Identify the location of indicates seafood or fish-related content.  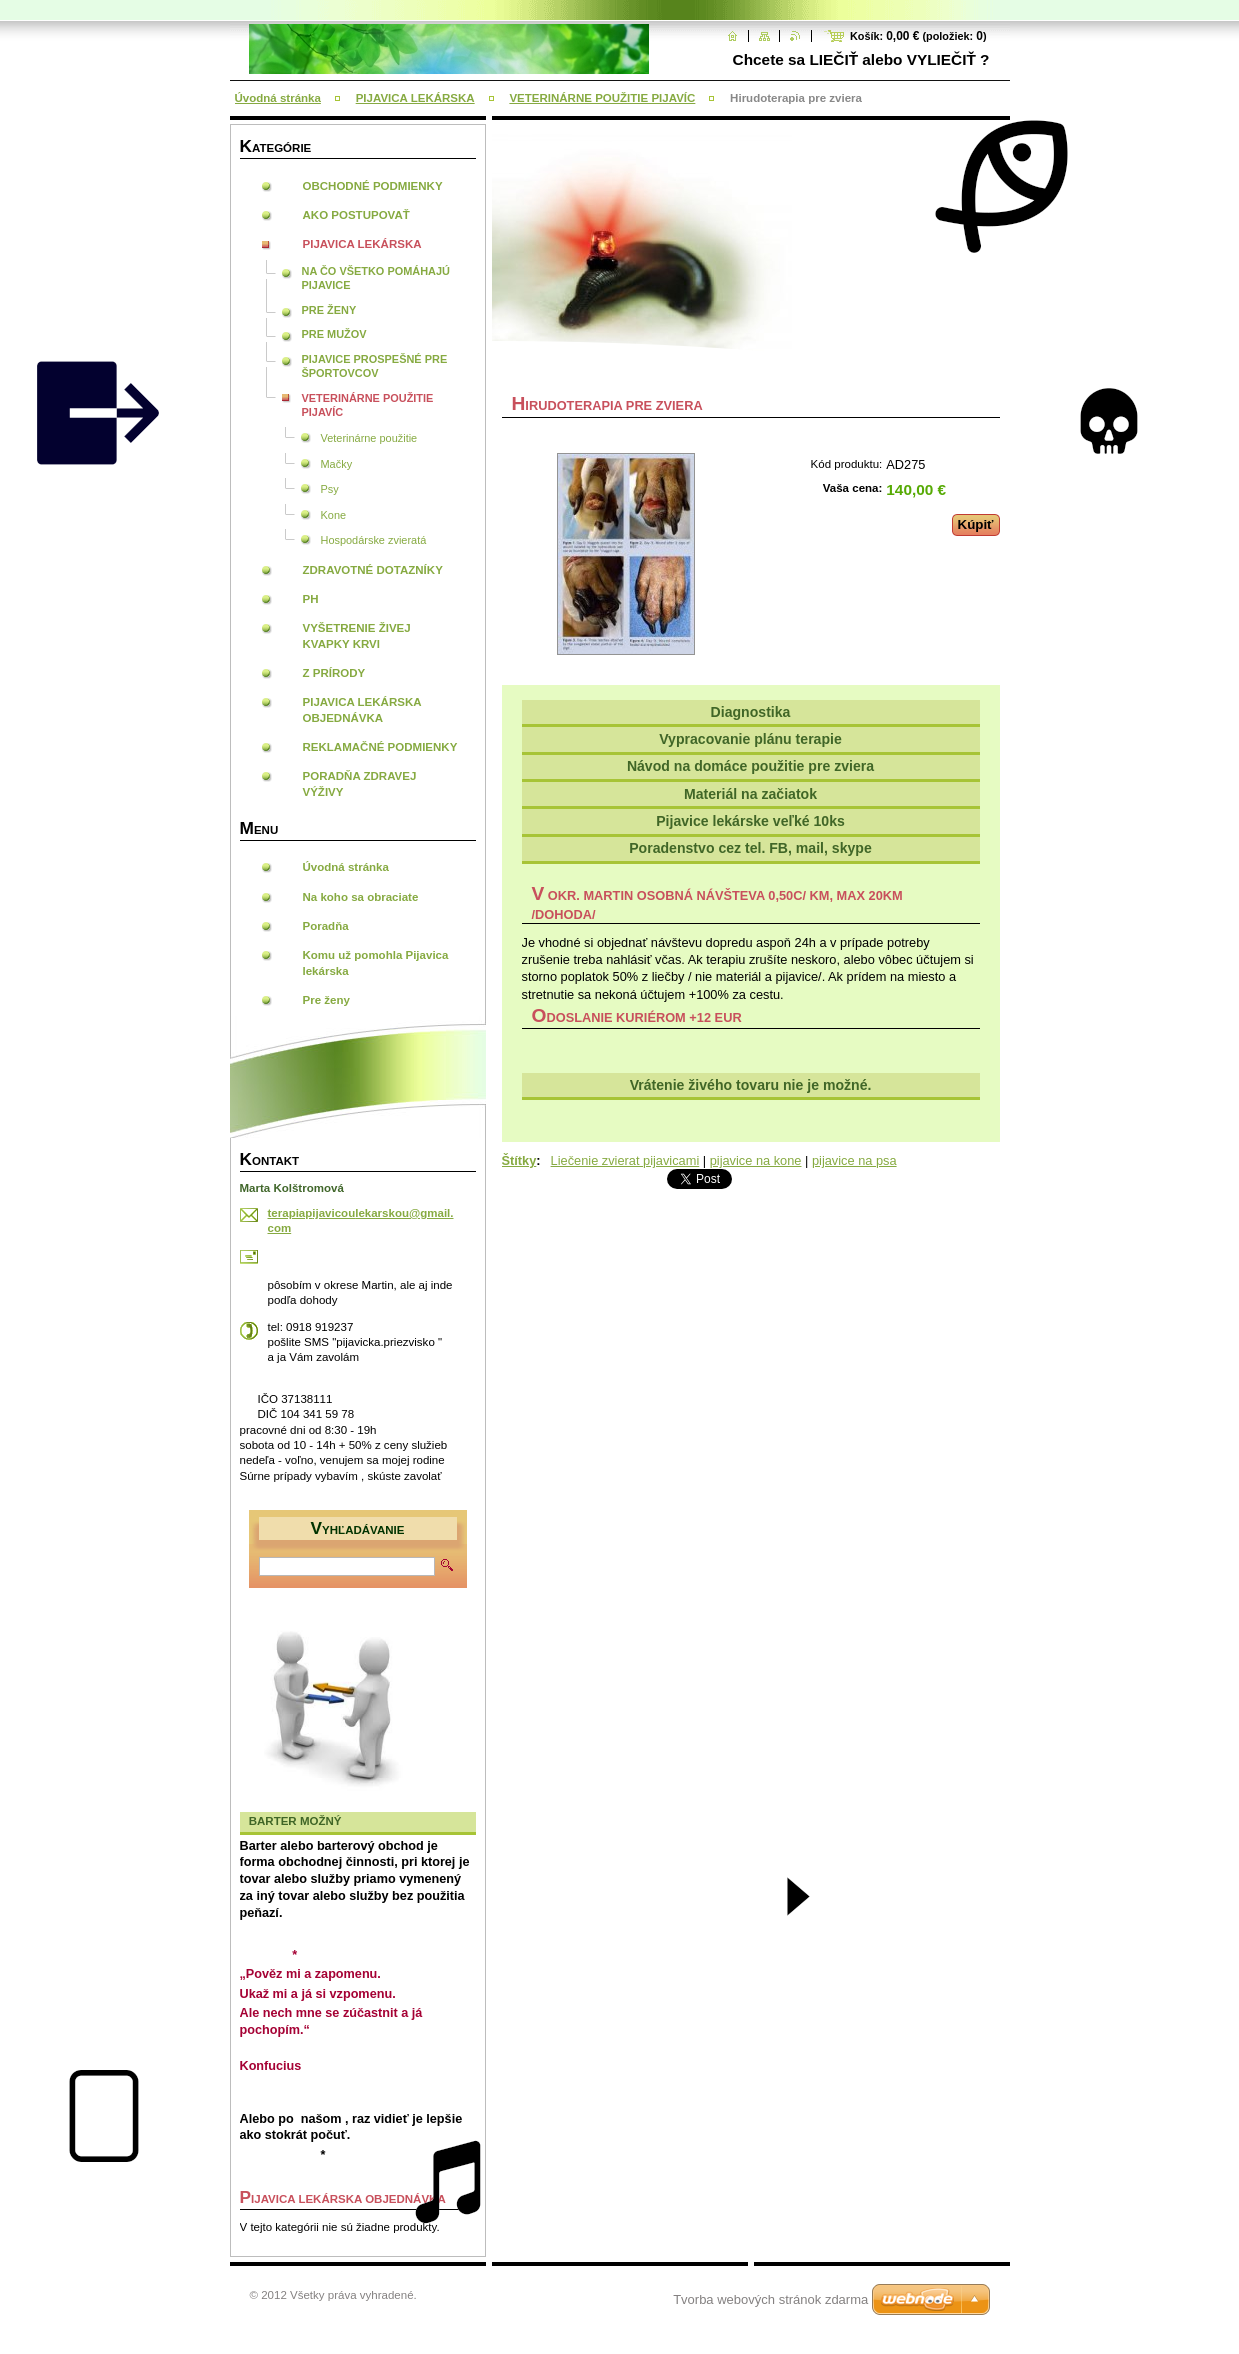
(1006, 182).